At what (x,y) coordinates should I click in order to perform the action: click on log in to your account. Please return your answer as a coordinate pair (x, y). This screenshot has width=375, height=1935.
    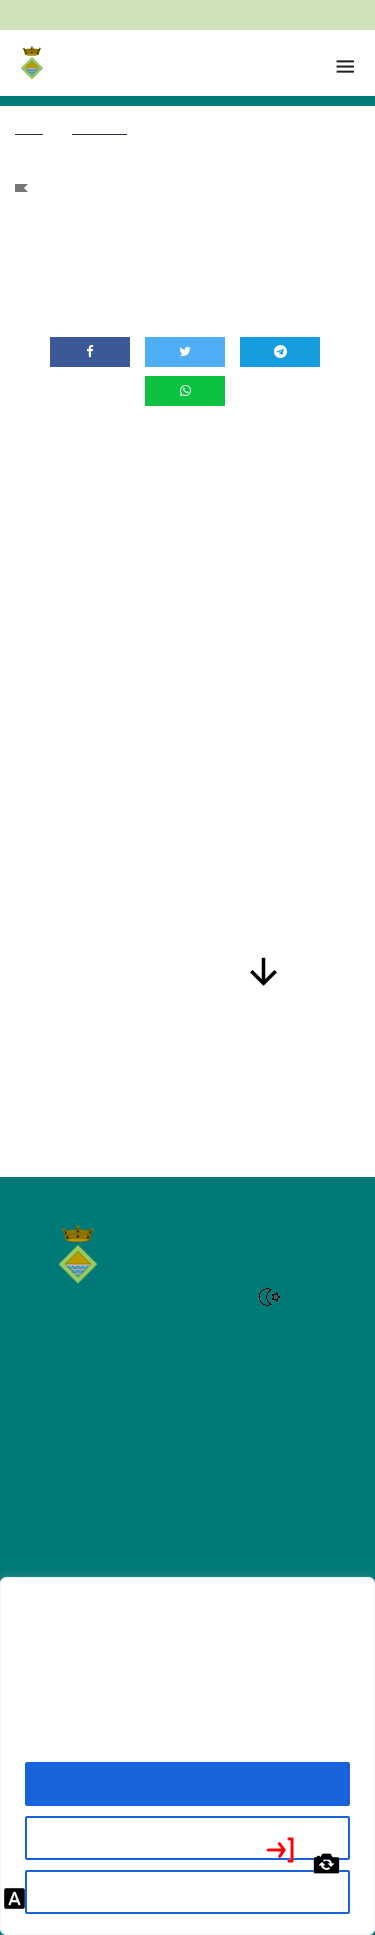
    Looking at the image, I should click on (281, 1850).